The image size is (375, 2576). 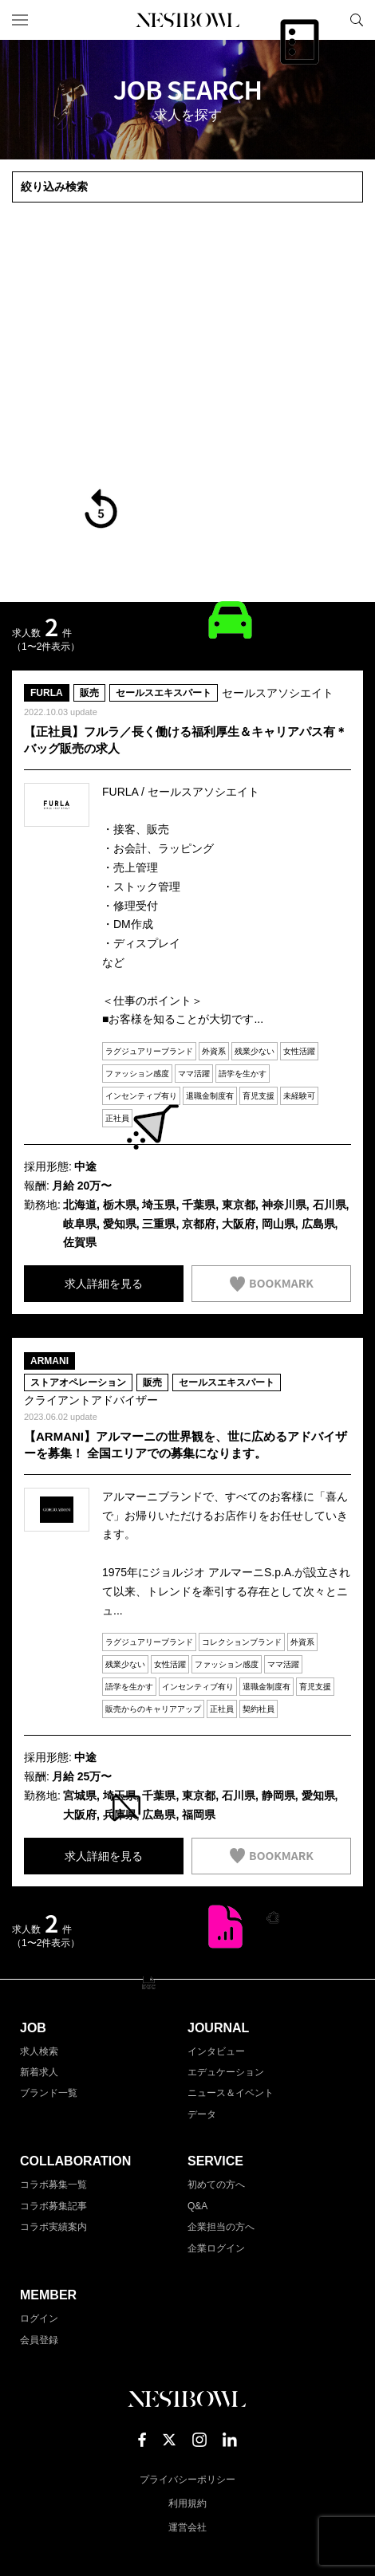 I want to click on rewind video by 5 seconds, so click(x=101, y=509).